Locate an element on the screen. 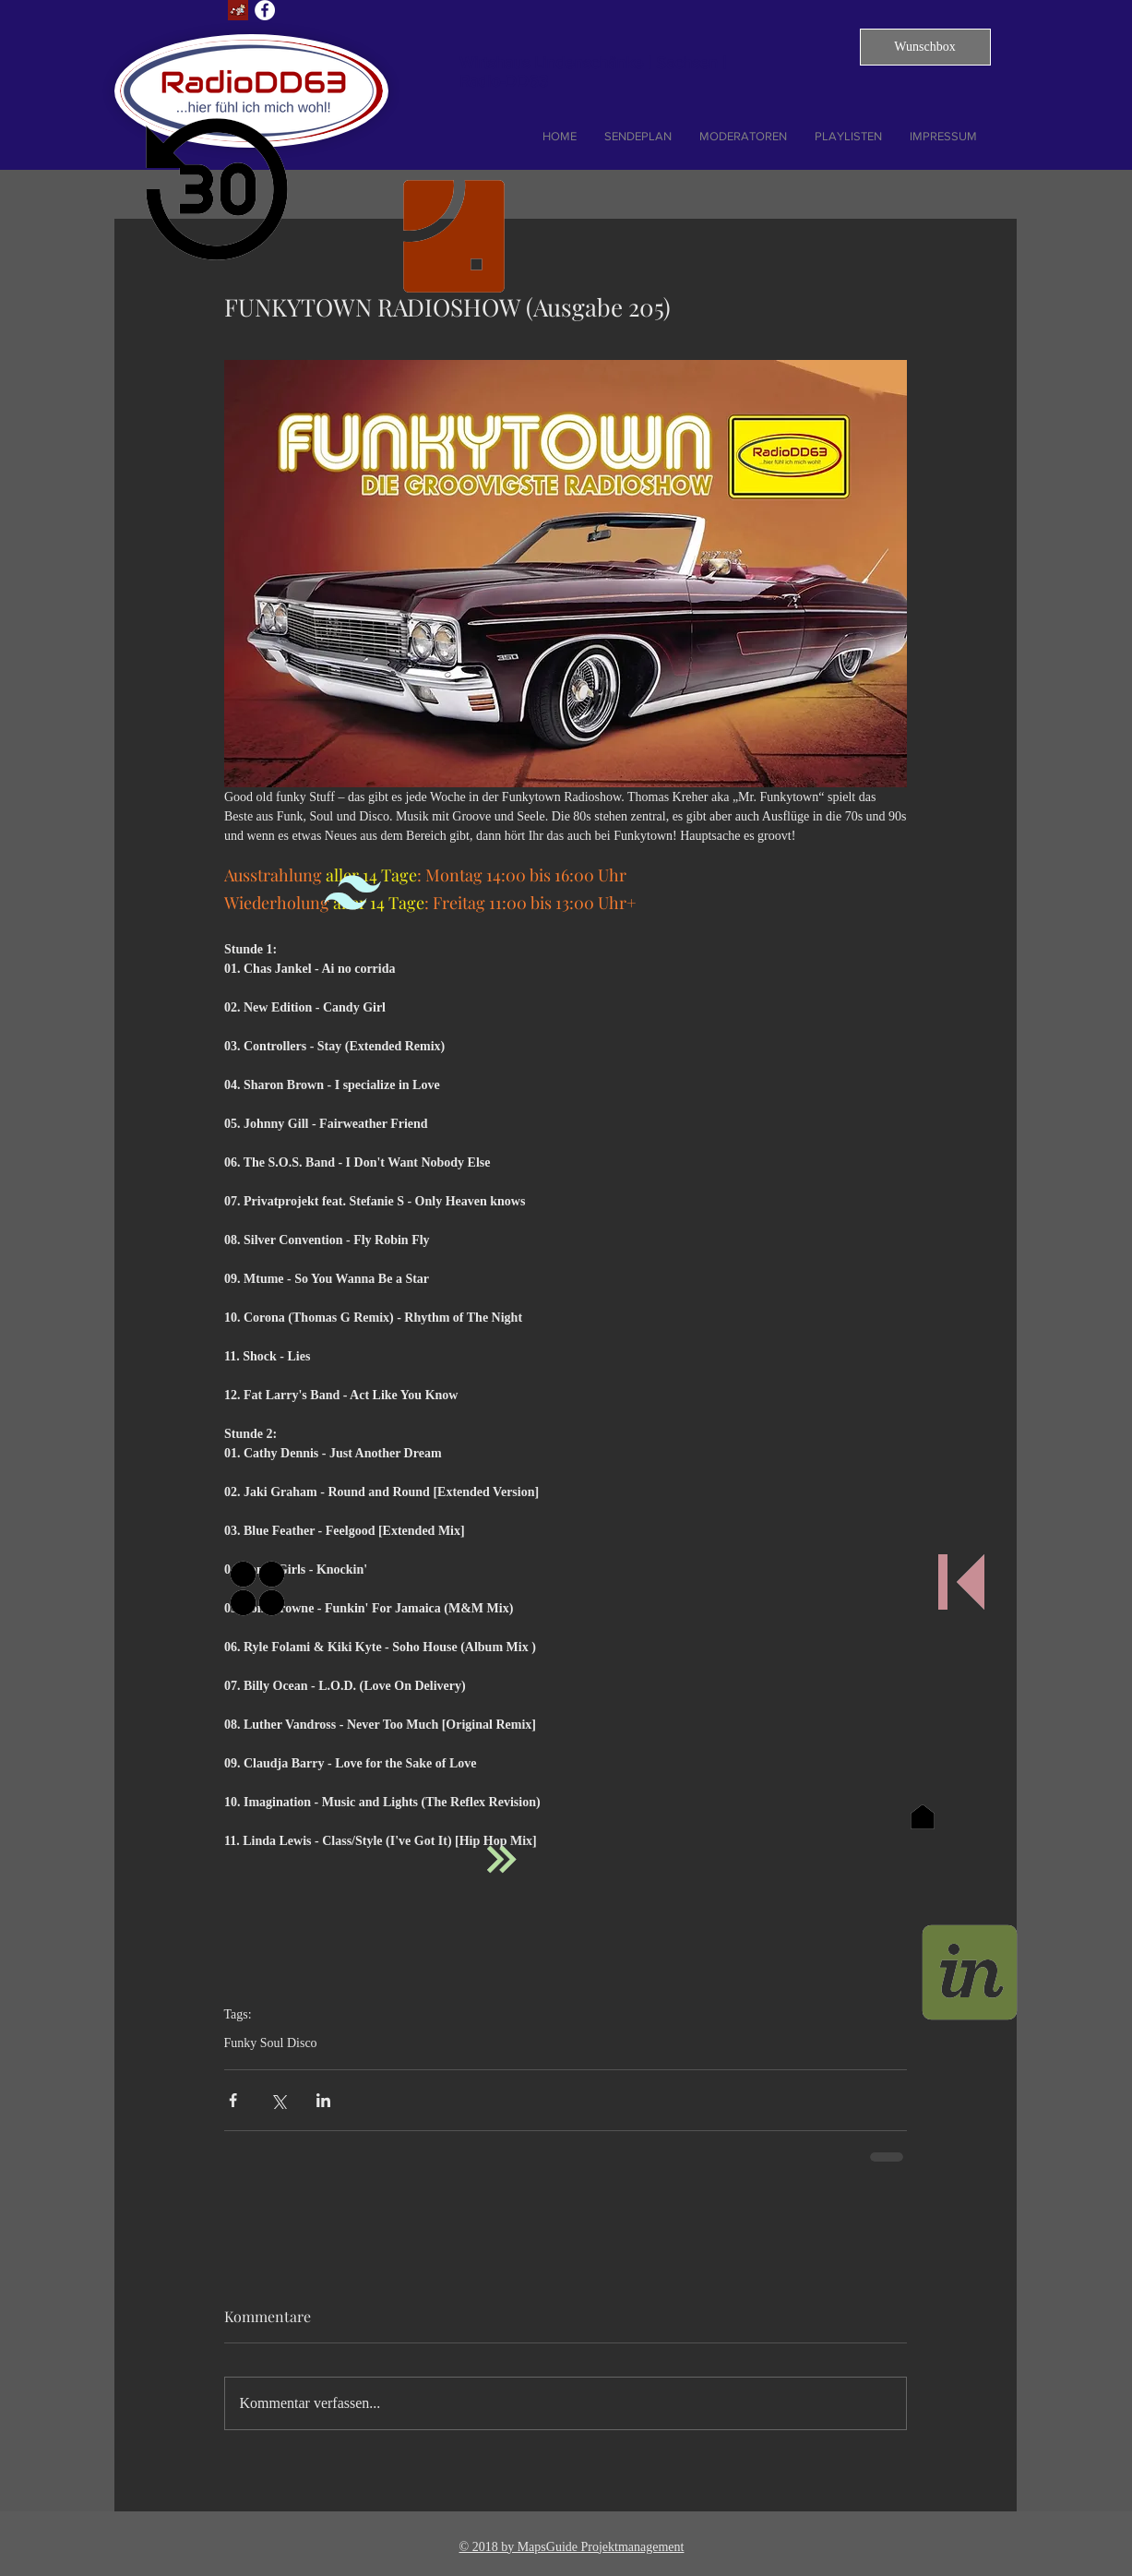 This screenshot has width=1132, height=2576. tailwind css framework logo is located at coordinates (352, 893).